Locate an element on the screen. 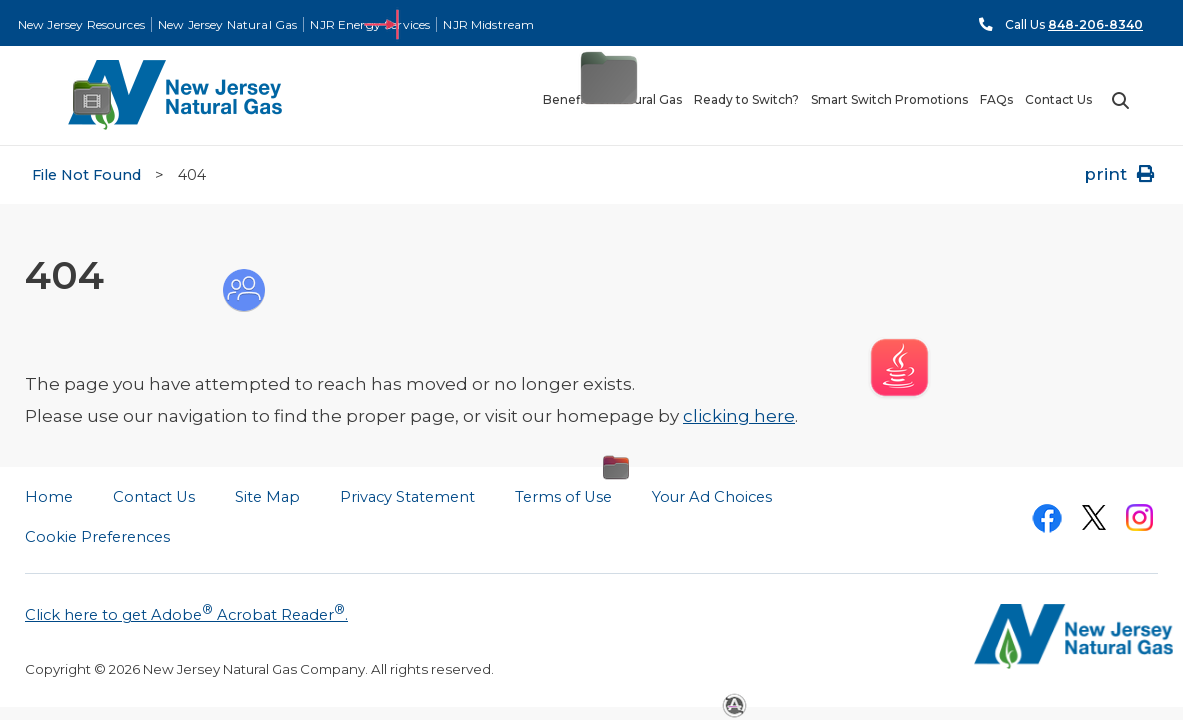 This screenshot has height=720, width=1183. open java application settings is located at coordinates (899, 368).